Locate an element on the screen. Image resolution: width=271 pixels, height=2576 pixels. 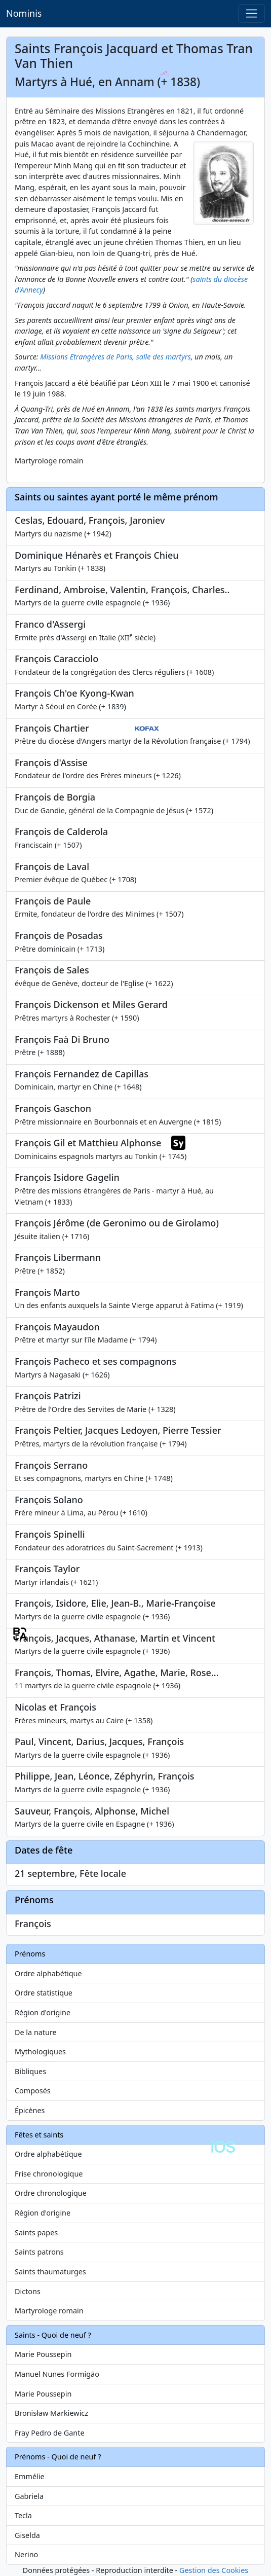
open symbolab math solver app is located at coordinates (178, 1143).